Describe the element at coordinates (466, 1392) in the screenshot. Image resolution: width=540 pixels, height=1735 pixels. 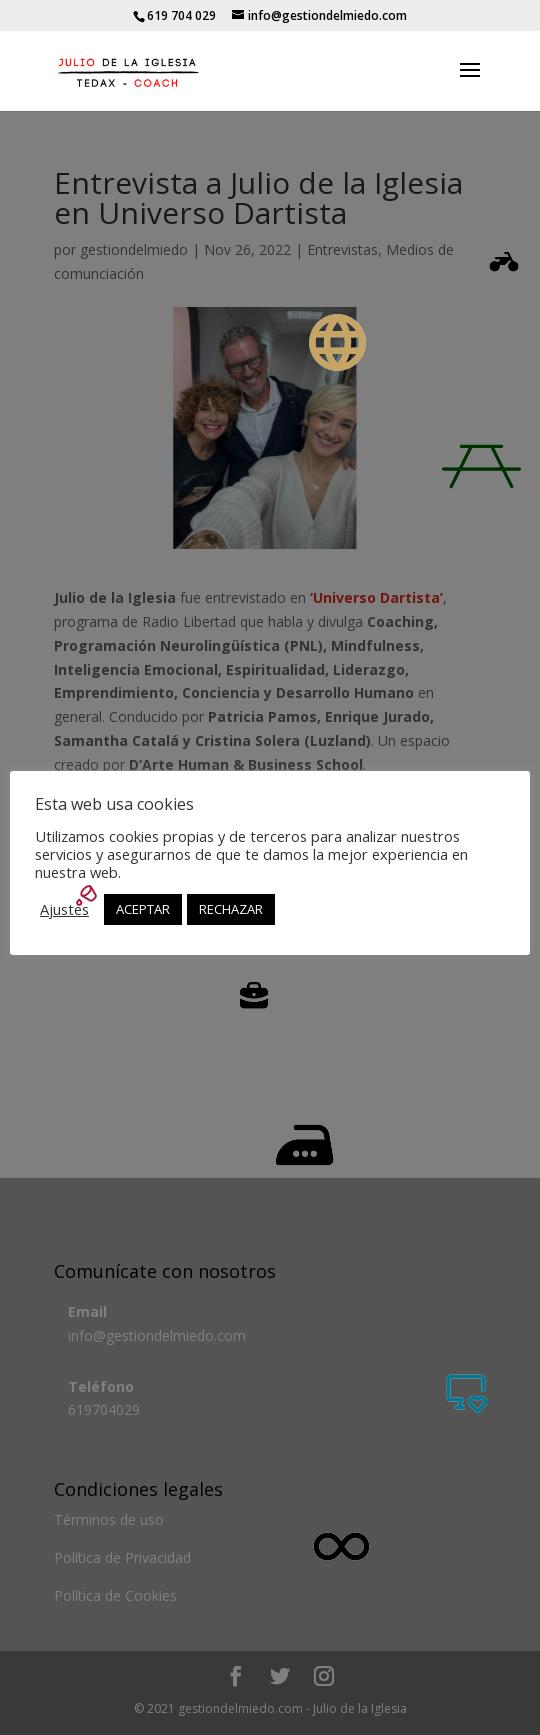
I see `add device to favorites` at that location.